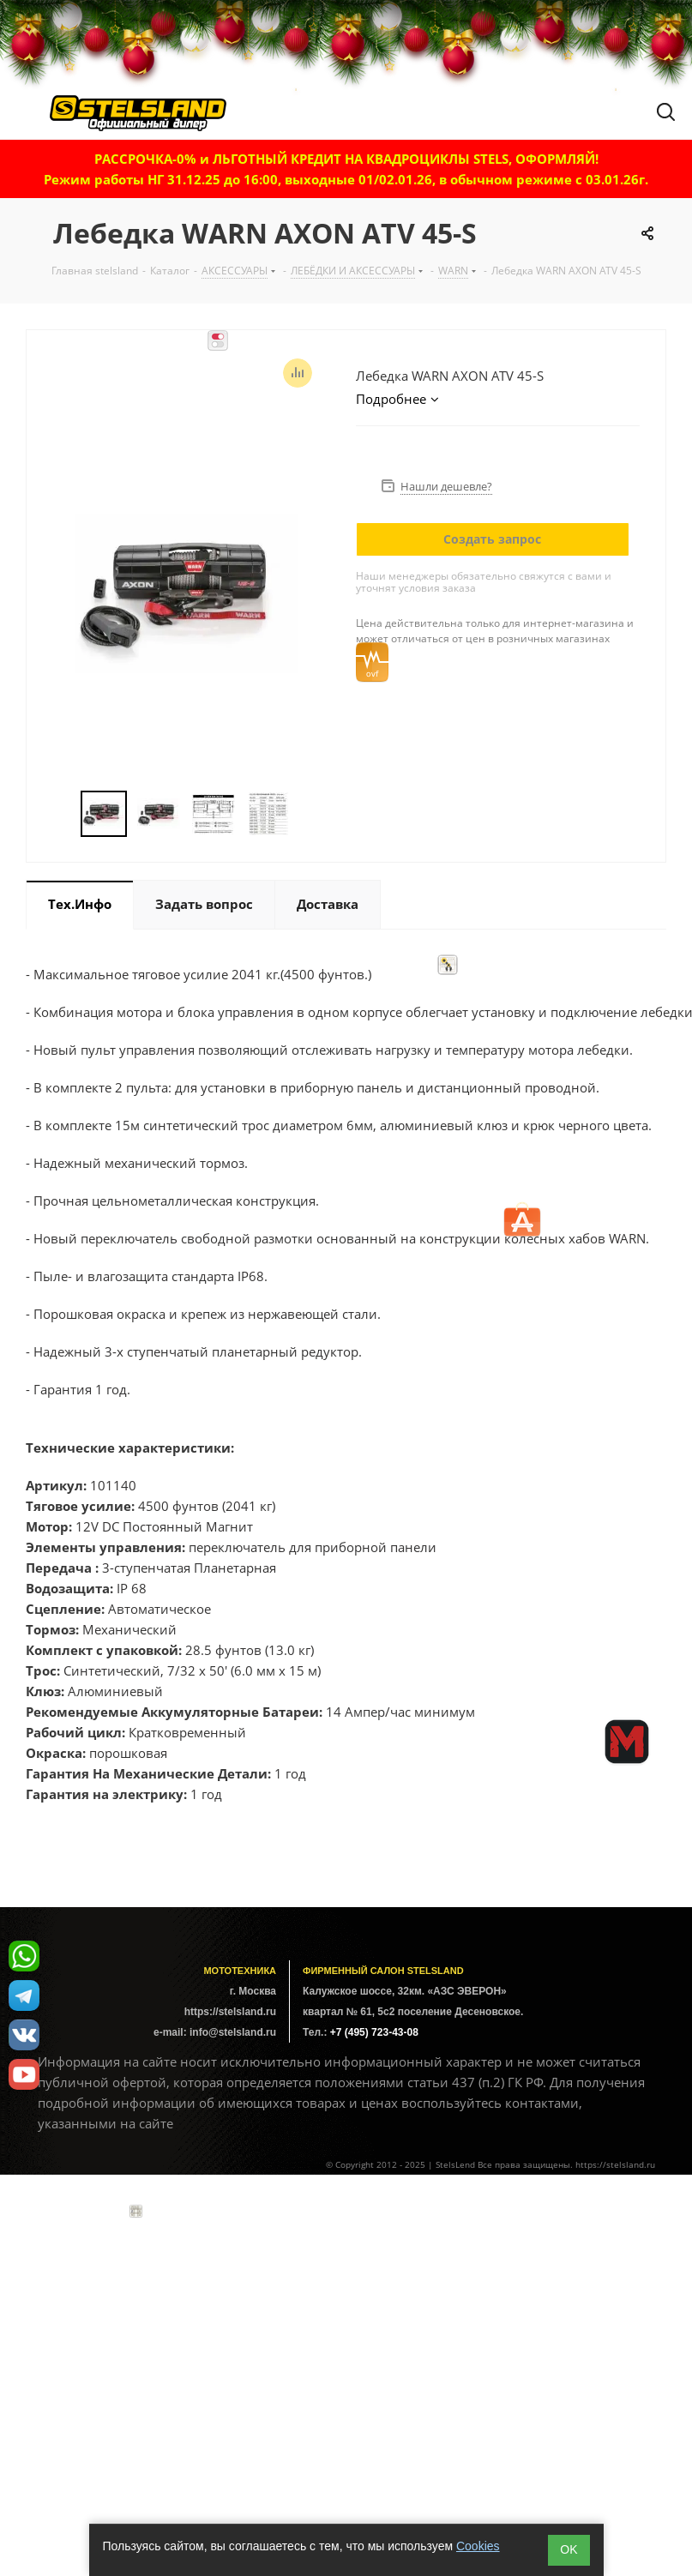 Image resolution: width=692 pixels, height=2576 pixels. I want to click on open gnome builder development environment, so click(448, 965).